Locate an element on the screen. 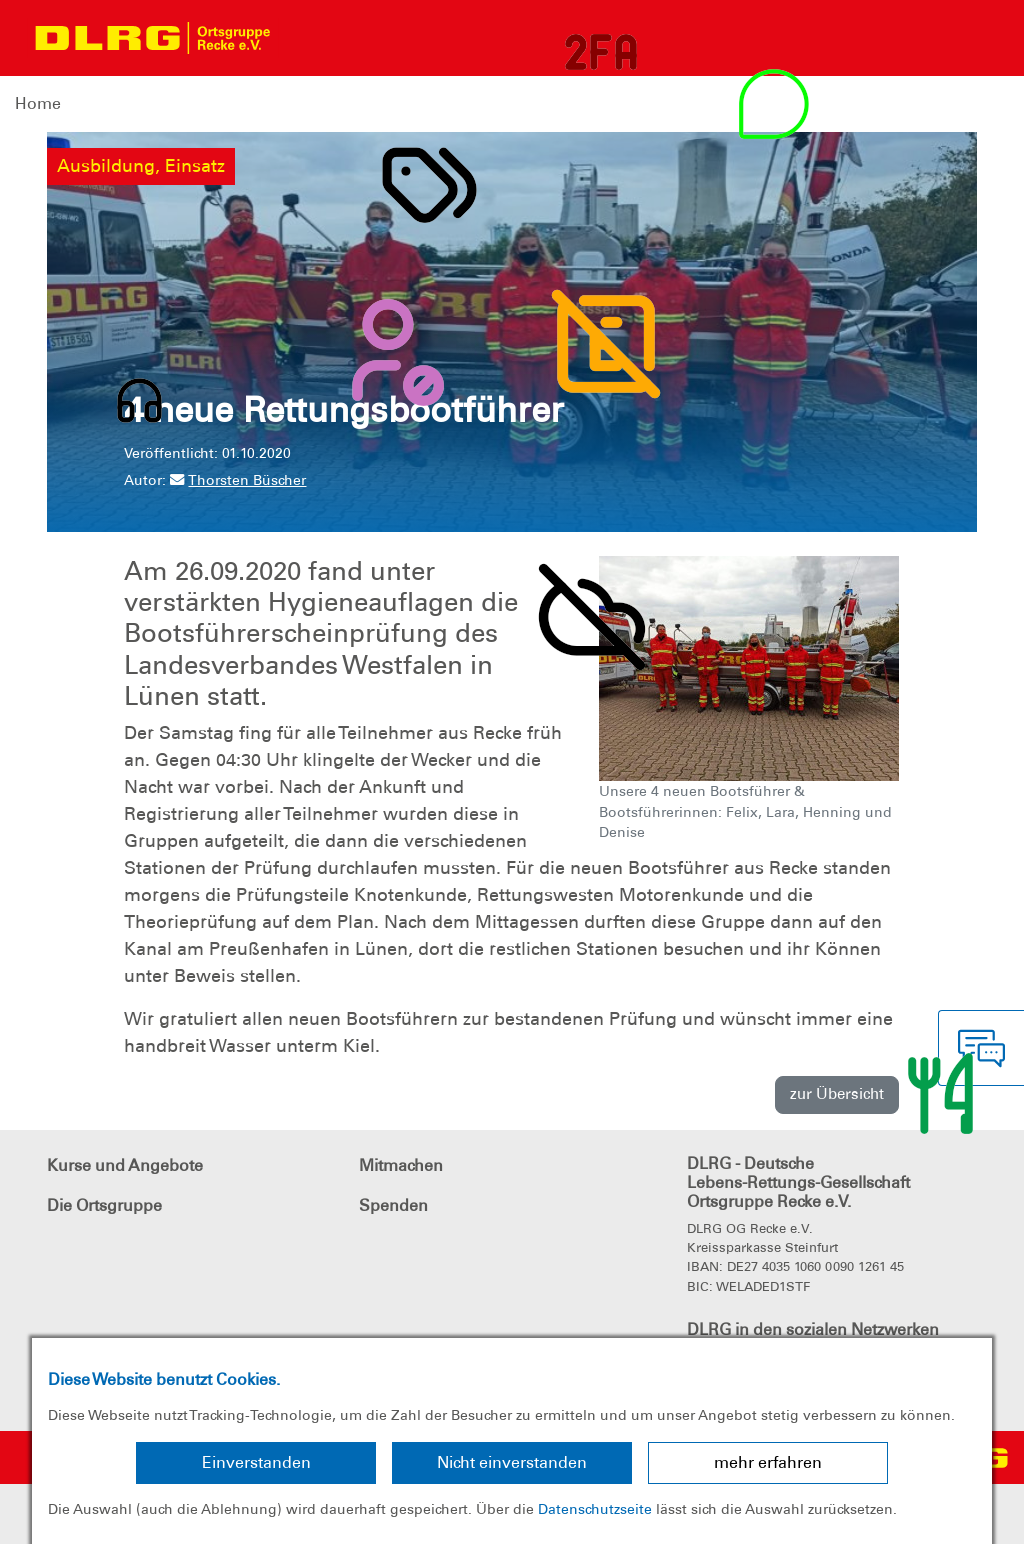 This screenshot has width=1024, height=1544. enable two-factor authentication is located at coordinates (601, 52).